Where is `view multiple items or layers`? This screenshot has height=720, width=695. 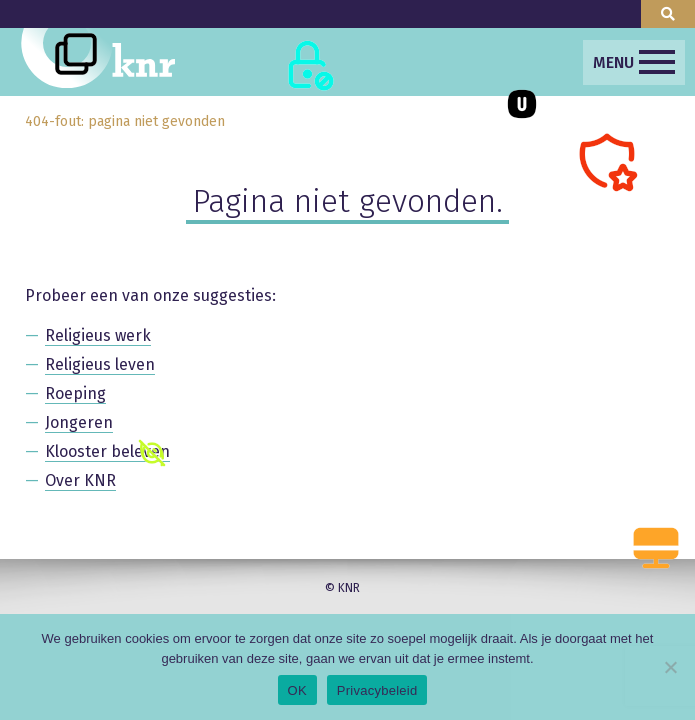
view multiple items or layers is located at coordinates (76, 54).